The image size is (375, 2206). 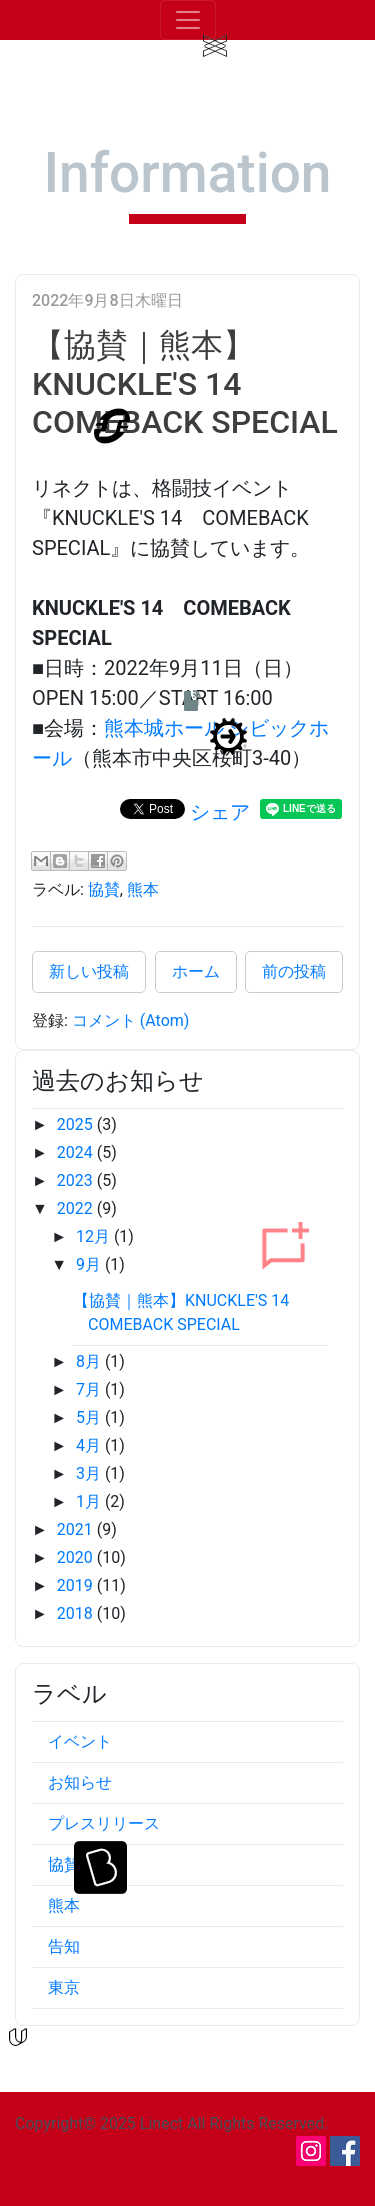 What do you see at coordinates (100, 1867) in the screenshot?
I see `open the BYJU'S learning app` at bounding box center [100, 1867].